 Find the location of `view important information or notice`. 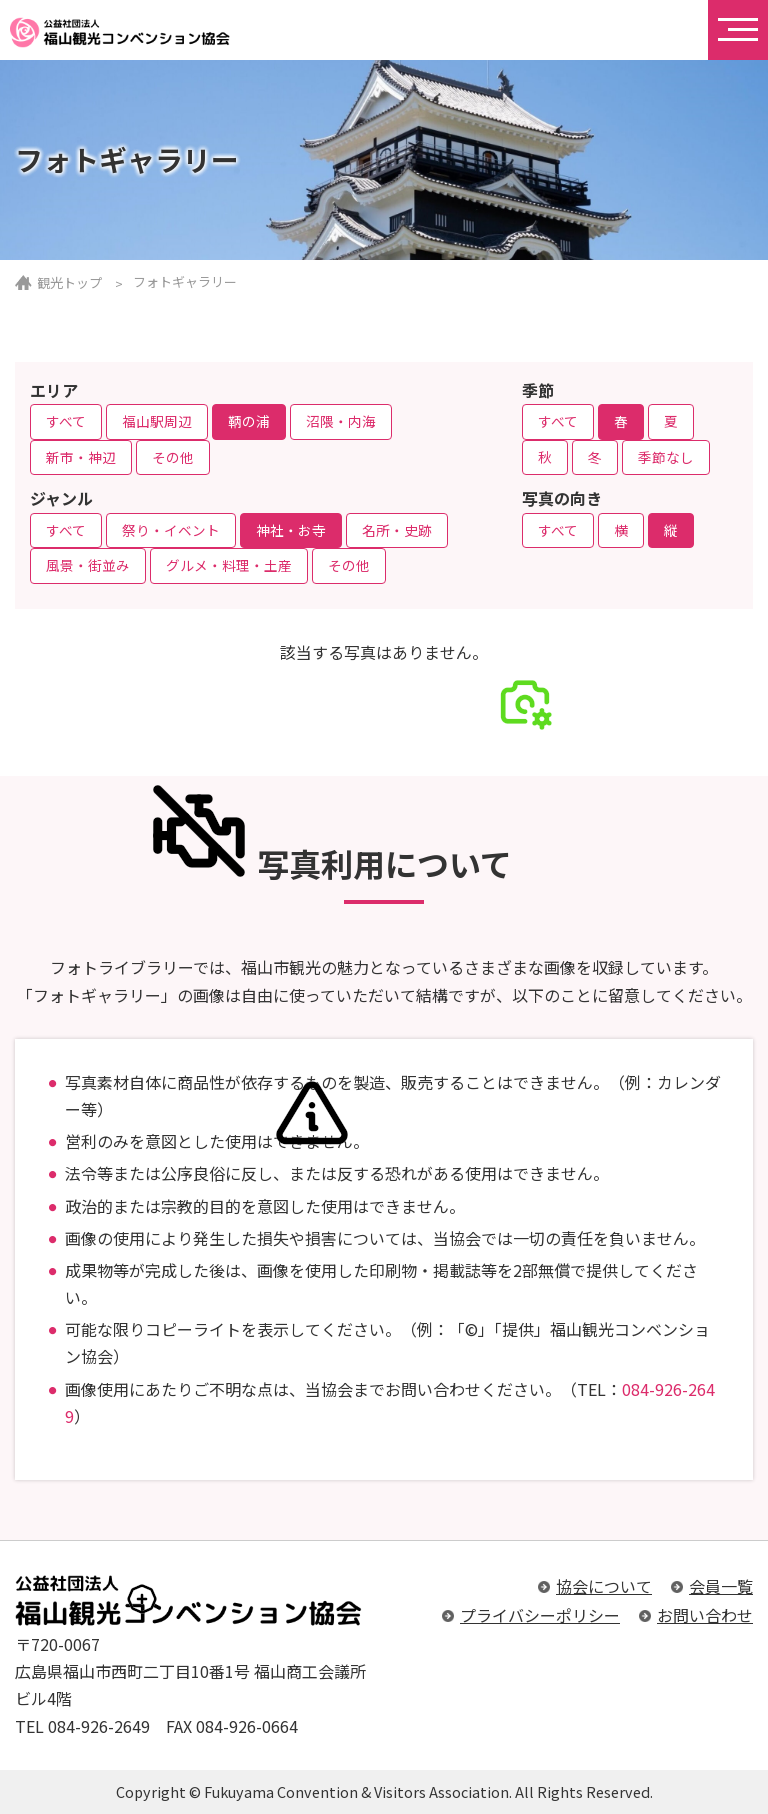

view important information or notice is located at coordinates (312, 1115).